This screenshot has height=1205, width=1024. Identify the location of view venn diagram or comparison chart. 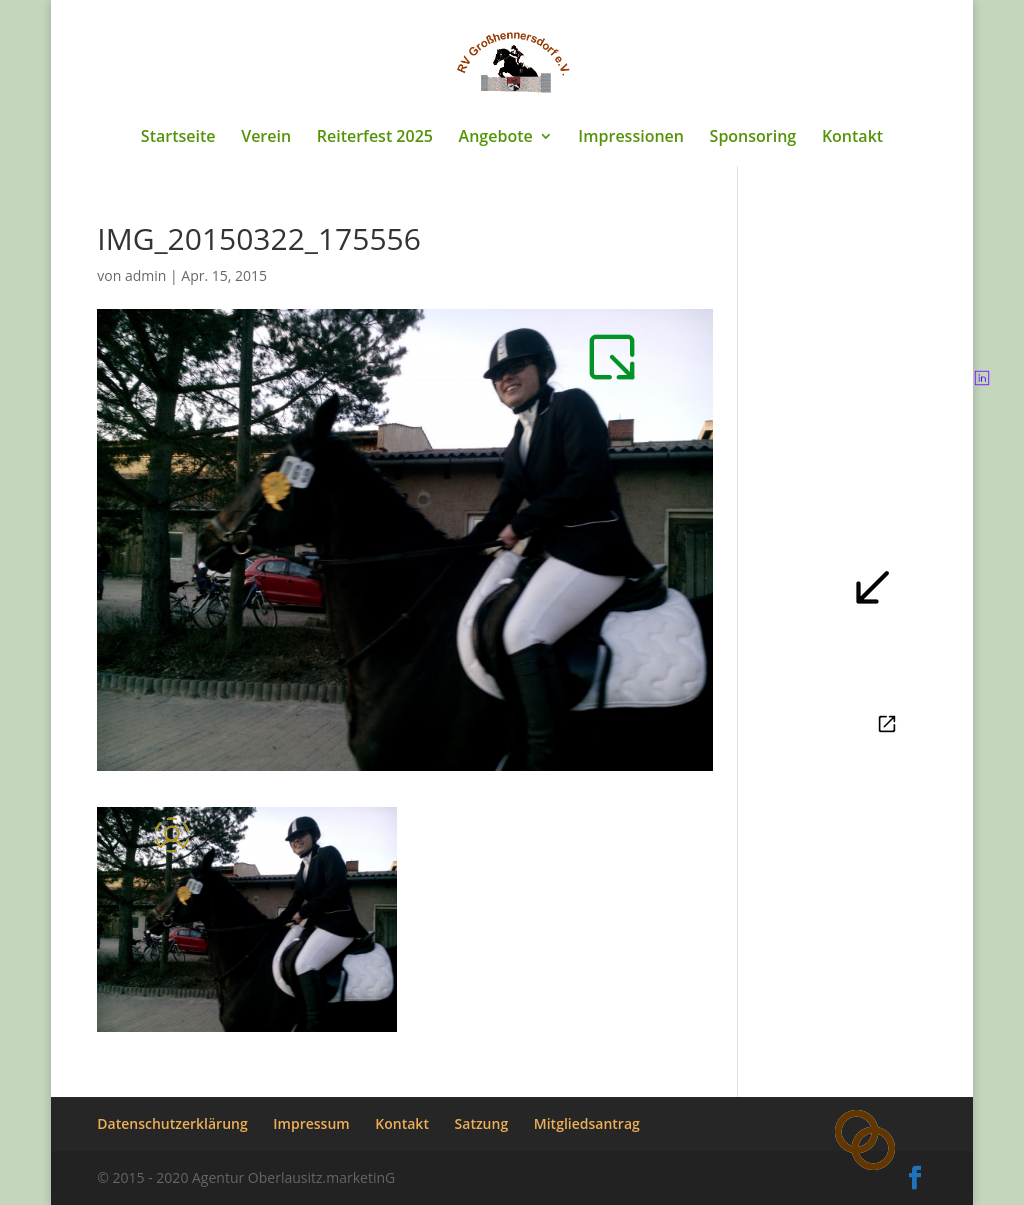
(865, 1140).